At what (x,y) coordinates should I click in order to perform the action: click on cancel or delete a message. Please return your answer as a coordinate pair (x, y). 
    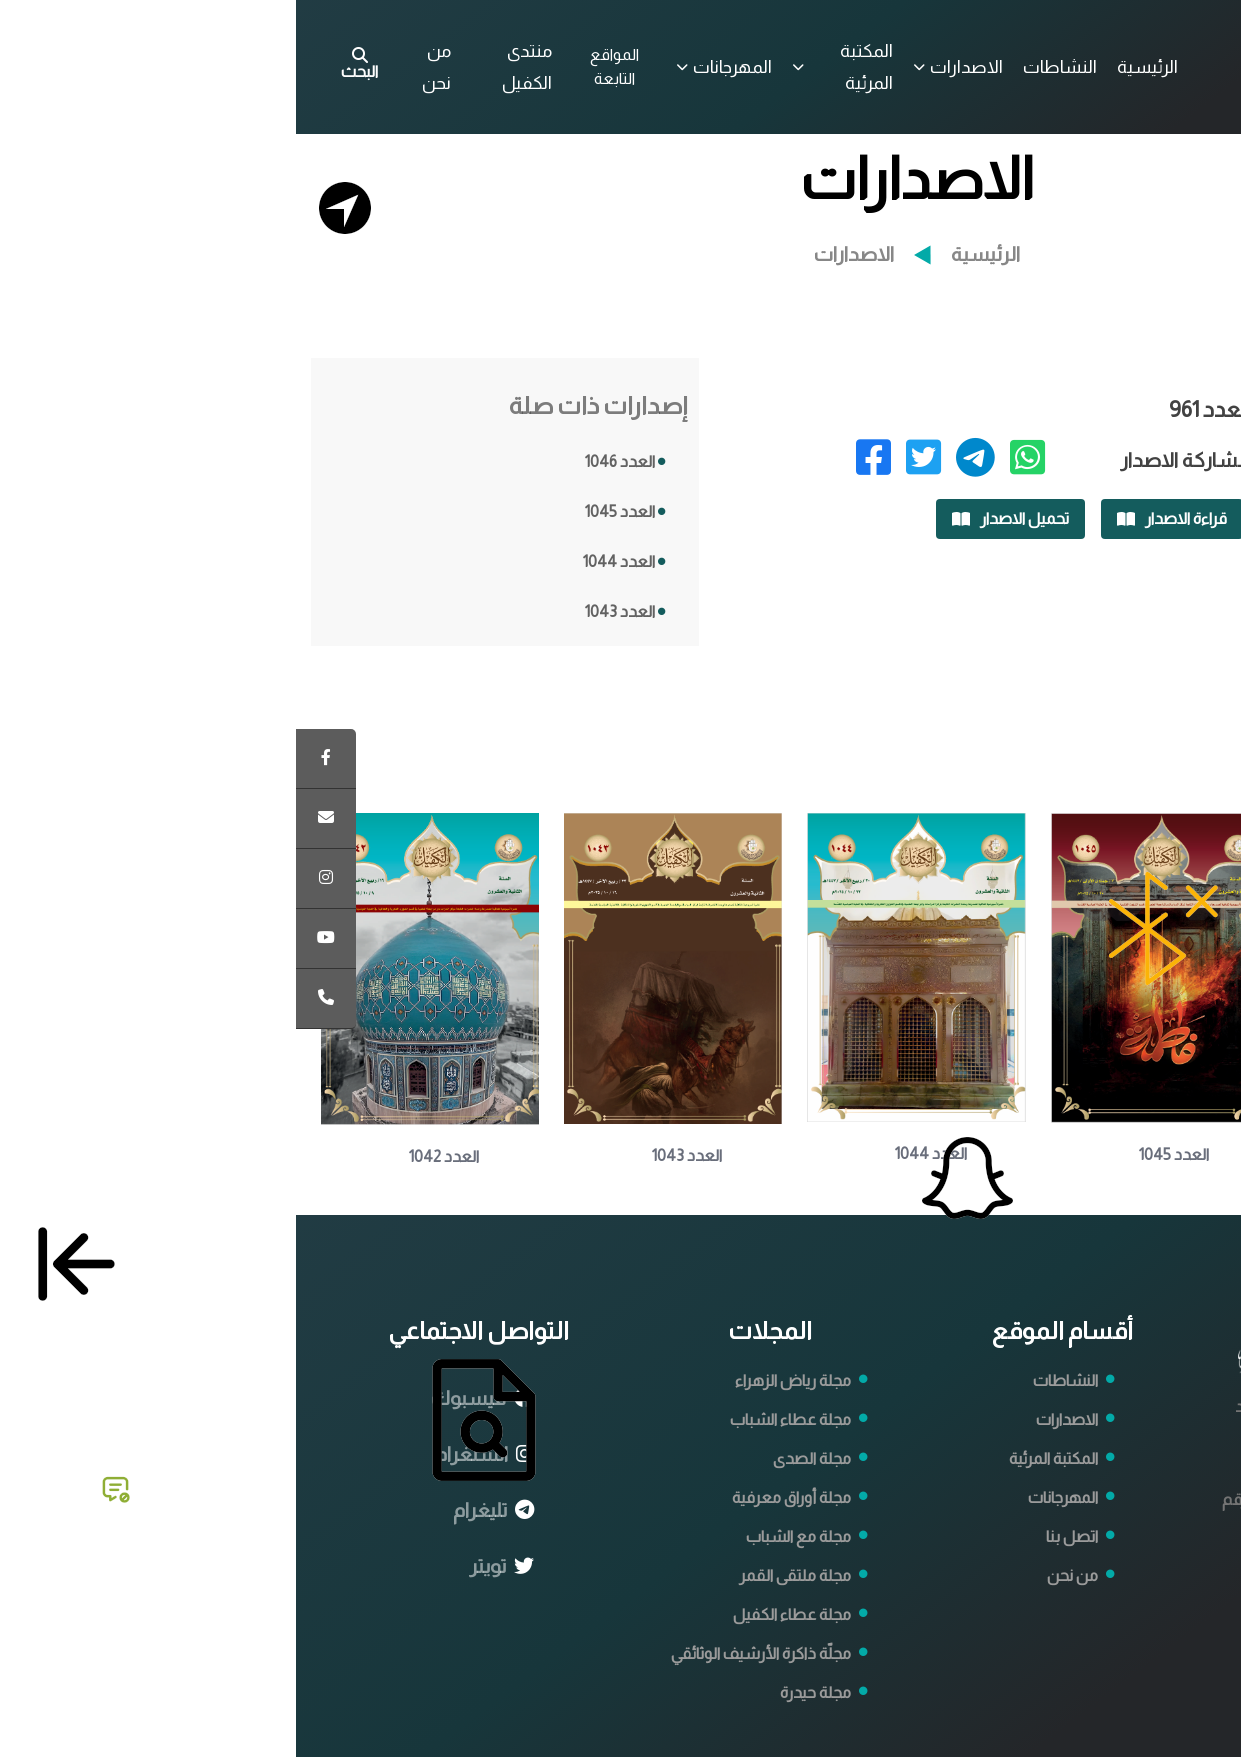
    Looking at the image, I should click on (115, 1488).